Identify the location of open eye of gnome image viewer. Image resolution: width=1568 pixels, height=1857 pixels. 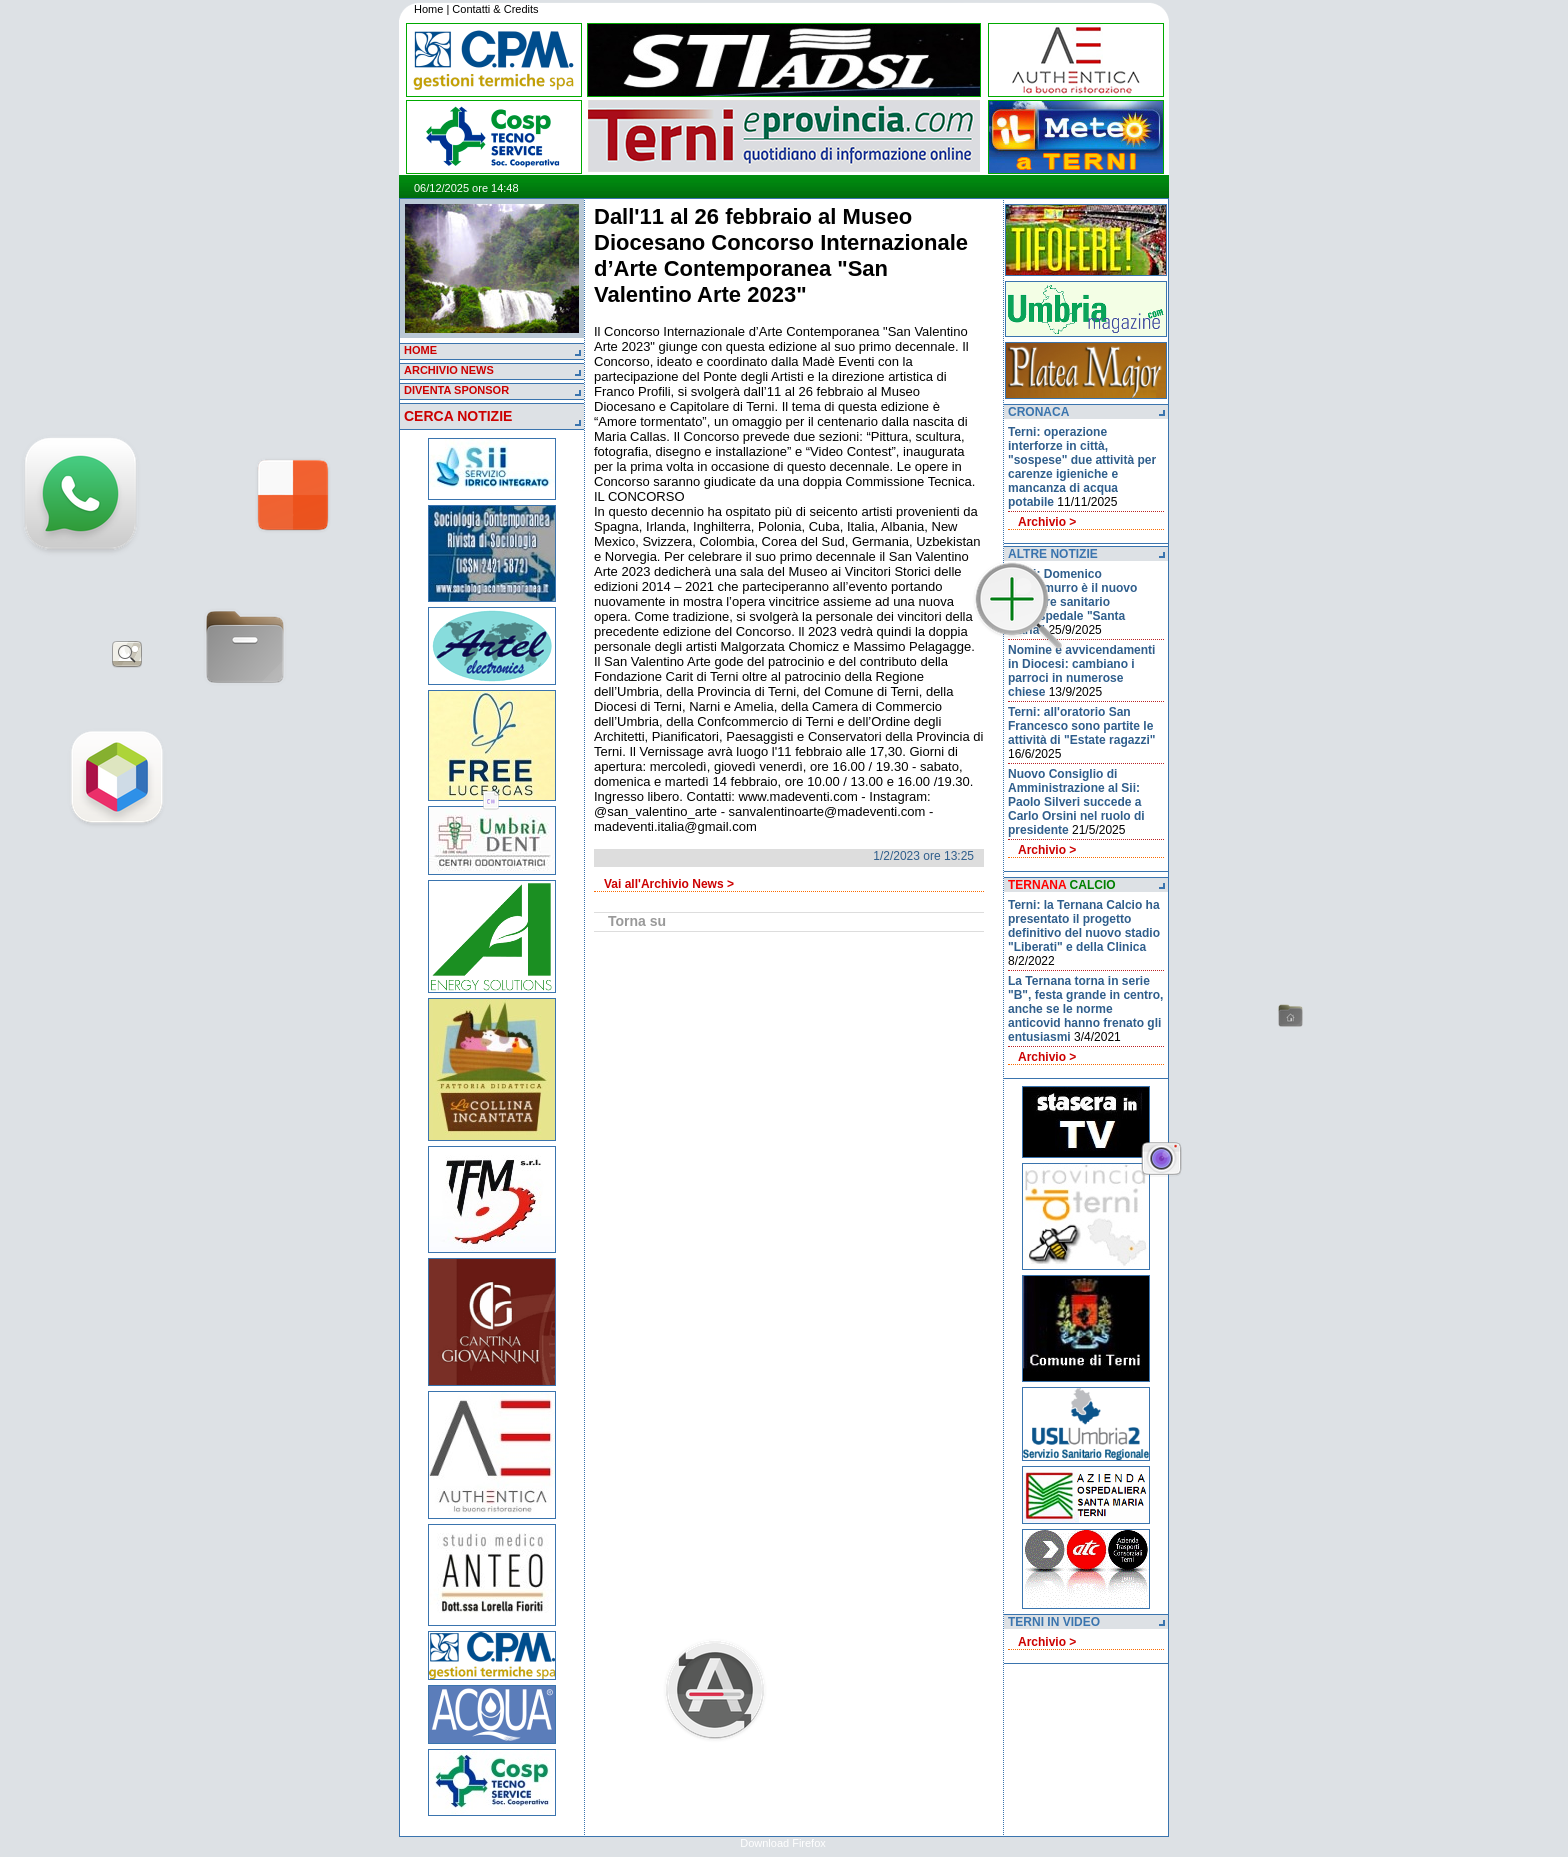
(127, 654).